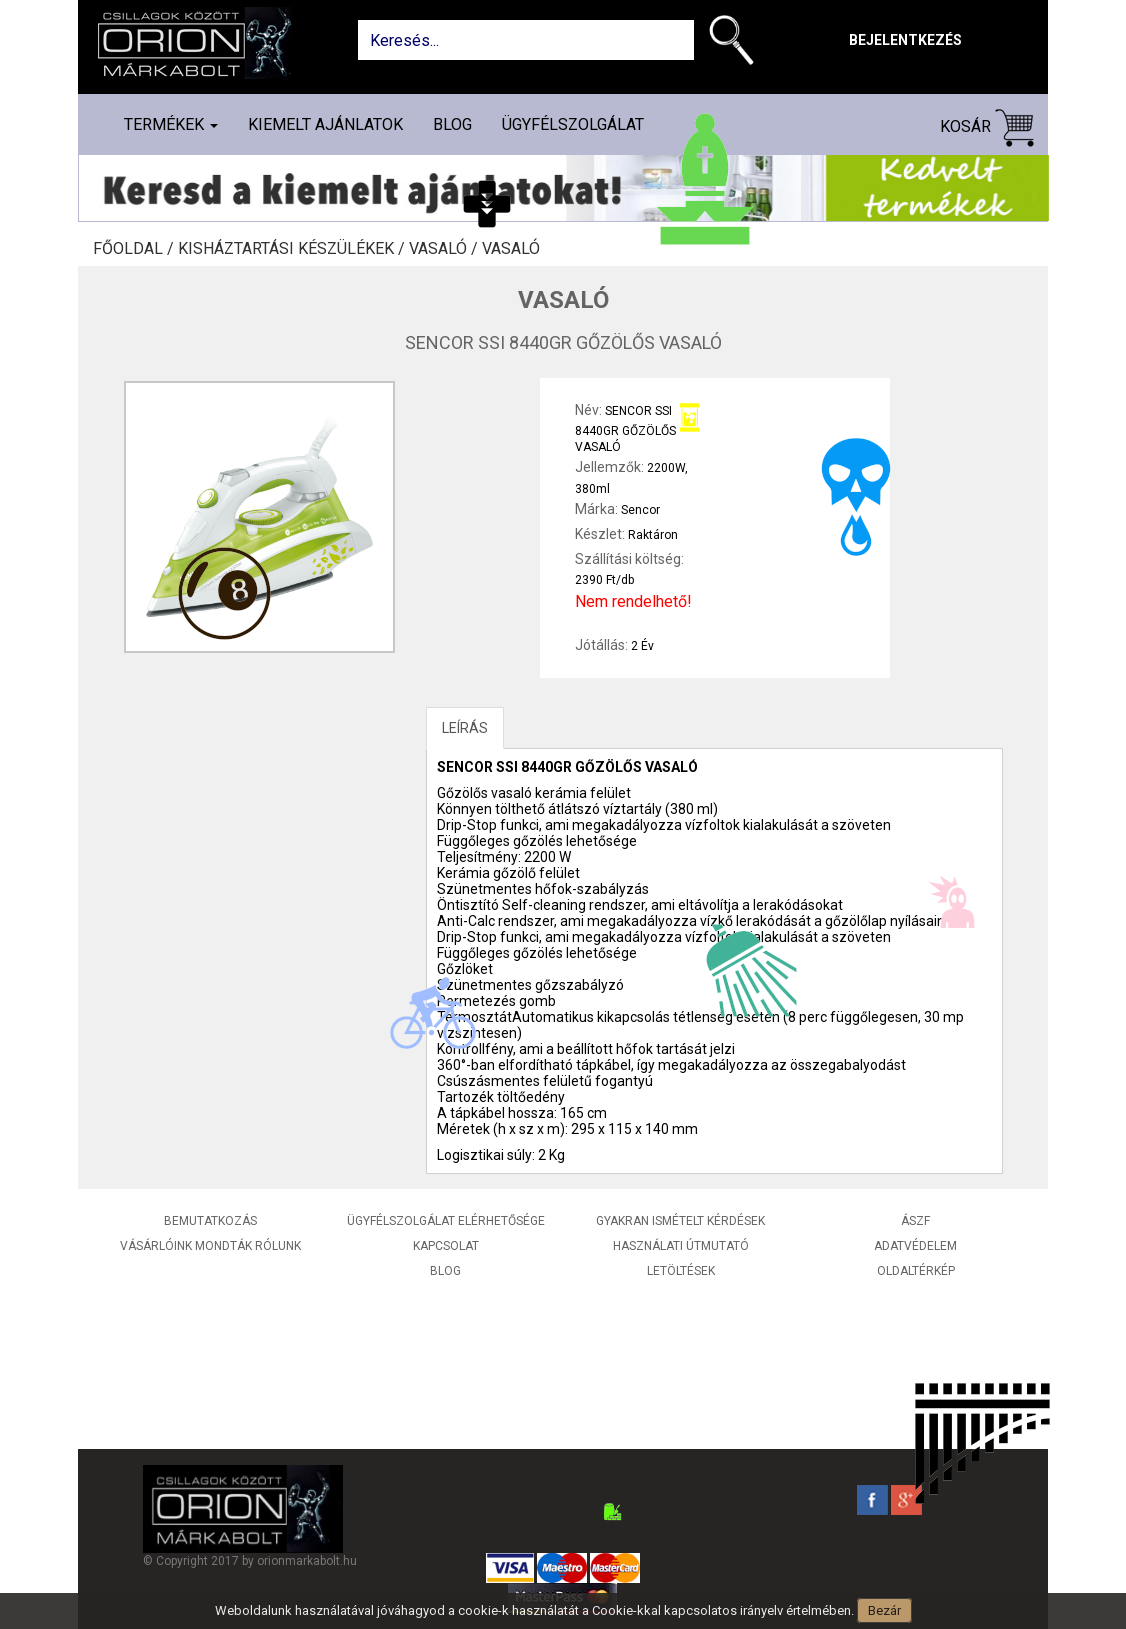  I want to click on select the bishop piece in a chess game, so click(705, 179).